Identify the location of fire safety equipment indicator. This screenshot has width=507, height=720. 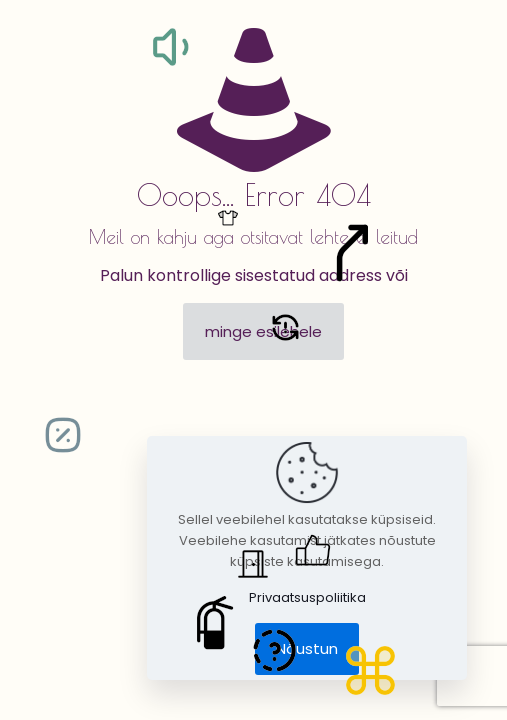
(212, 623).